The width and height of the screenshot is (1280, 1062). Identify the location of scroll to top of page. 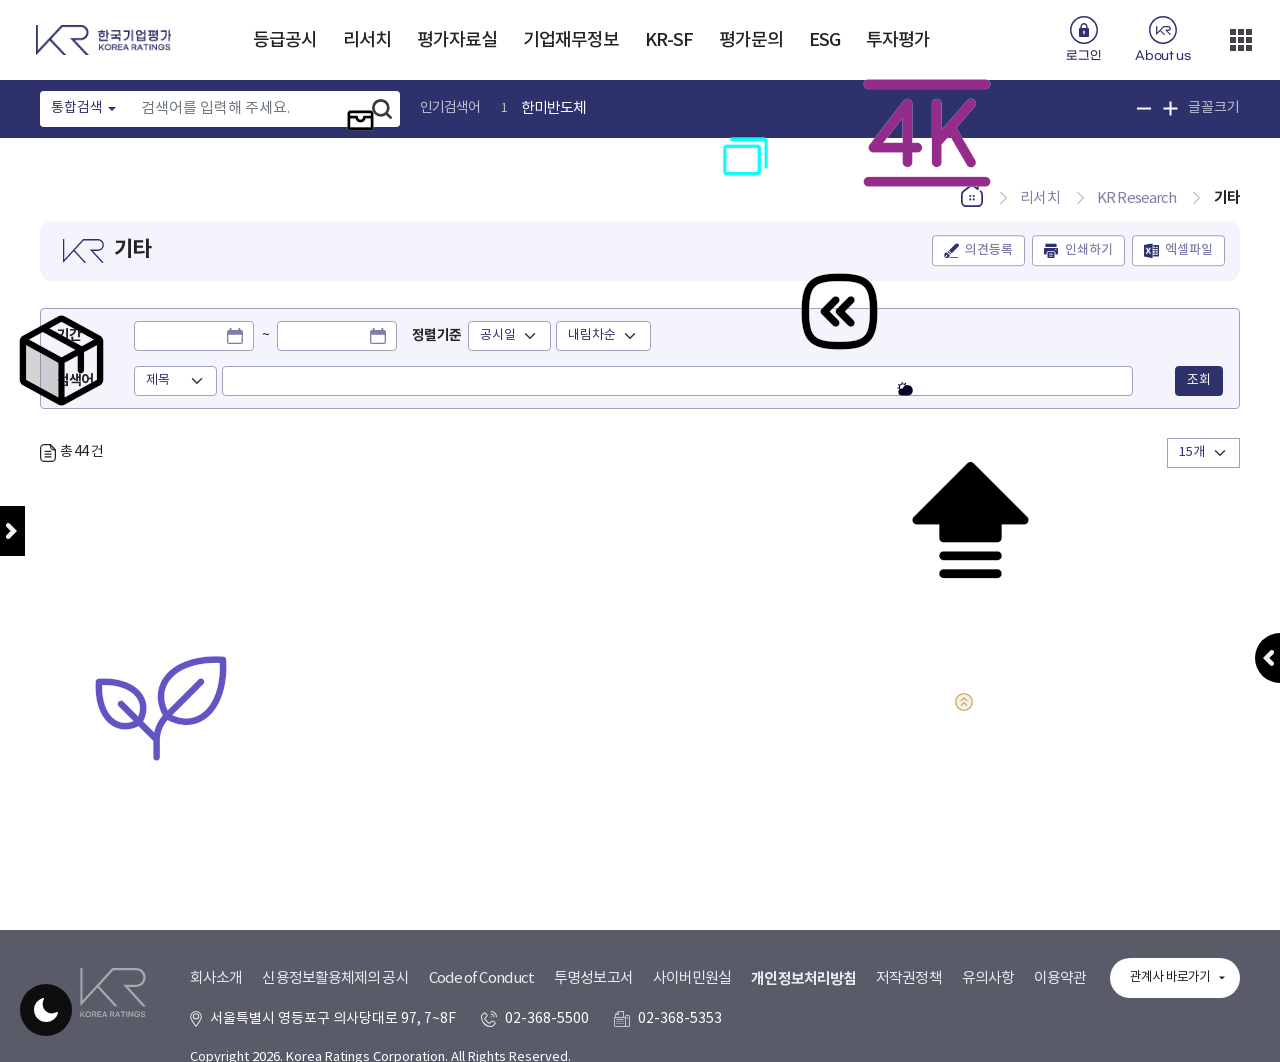
(964, 702).